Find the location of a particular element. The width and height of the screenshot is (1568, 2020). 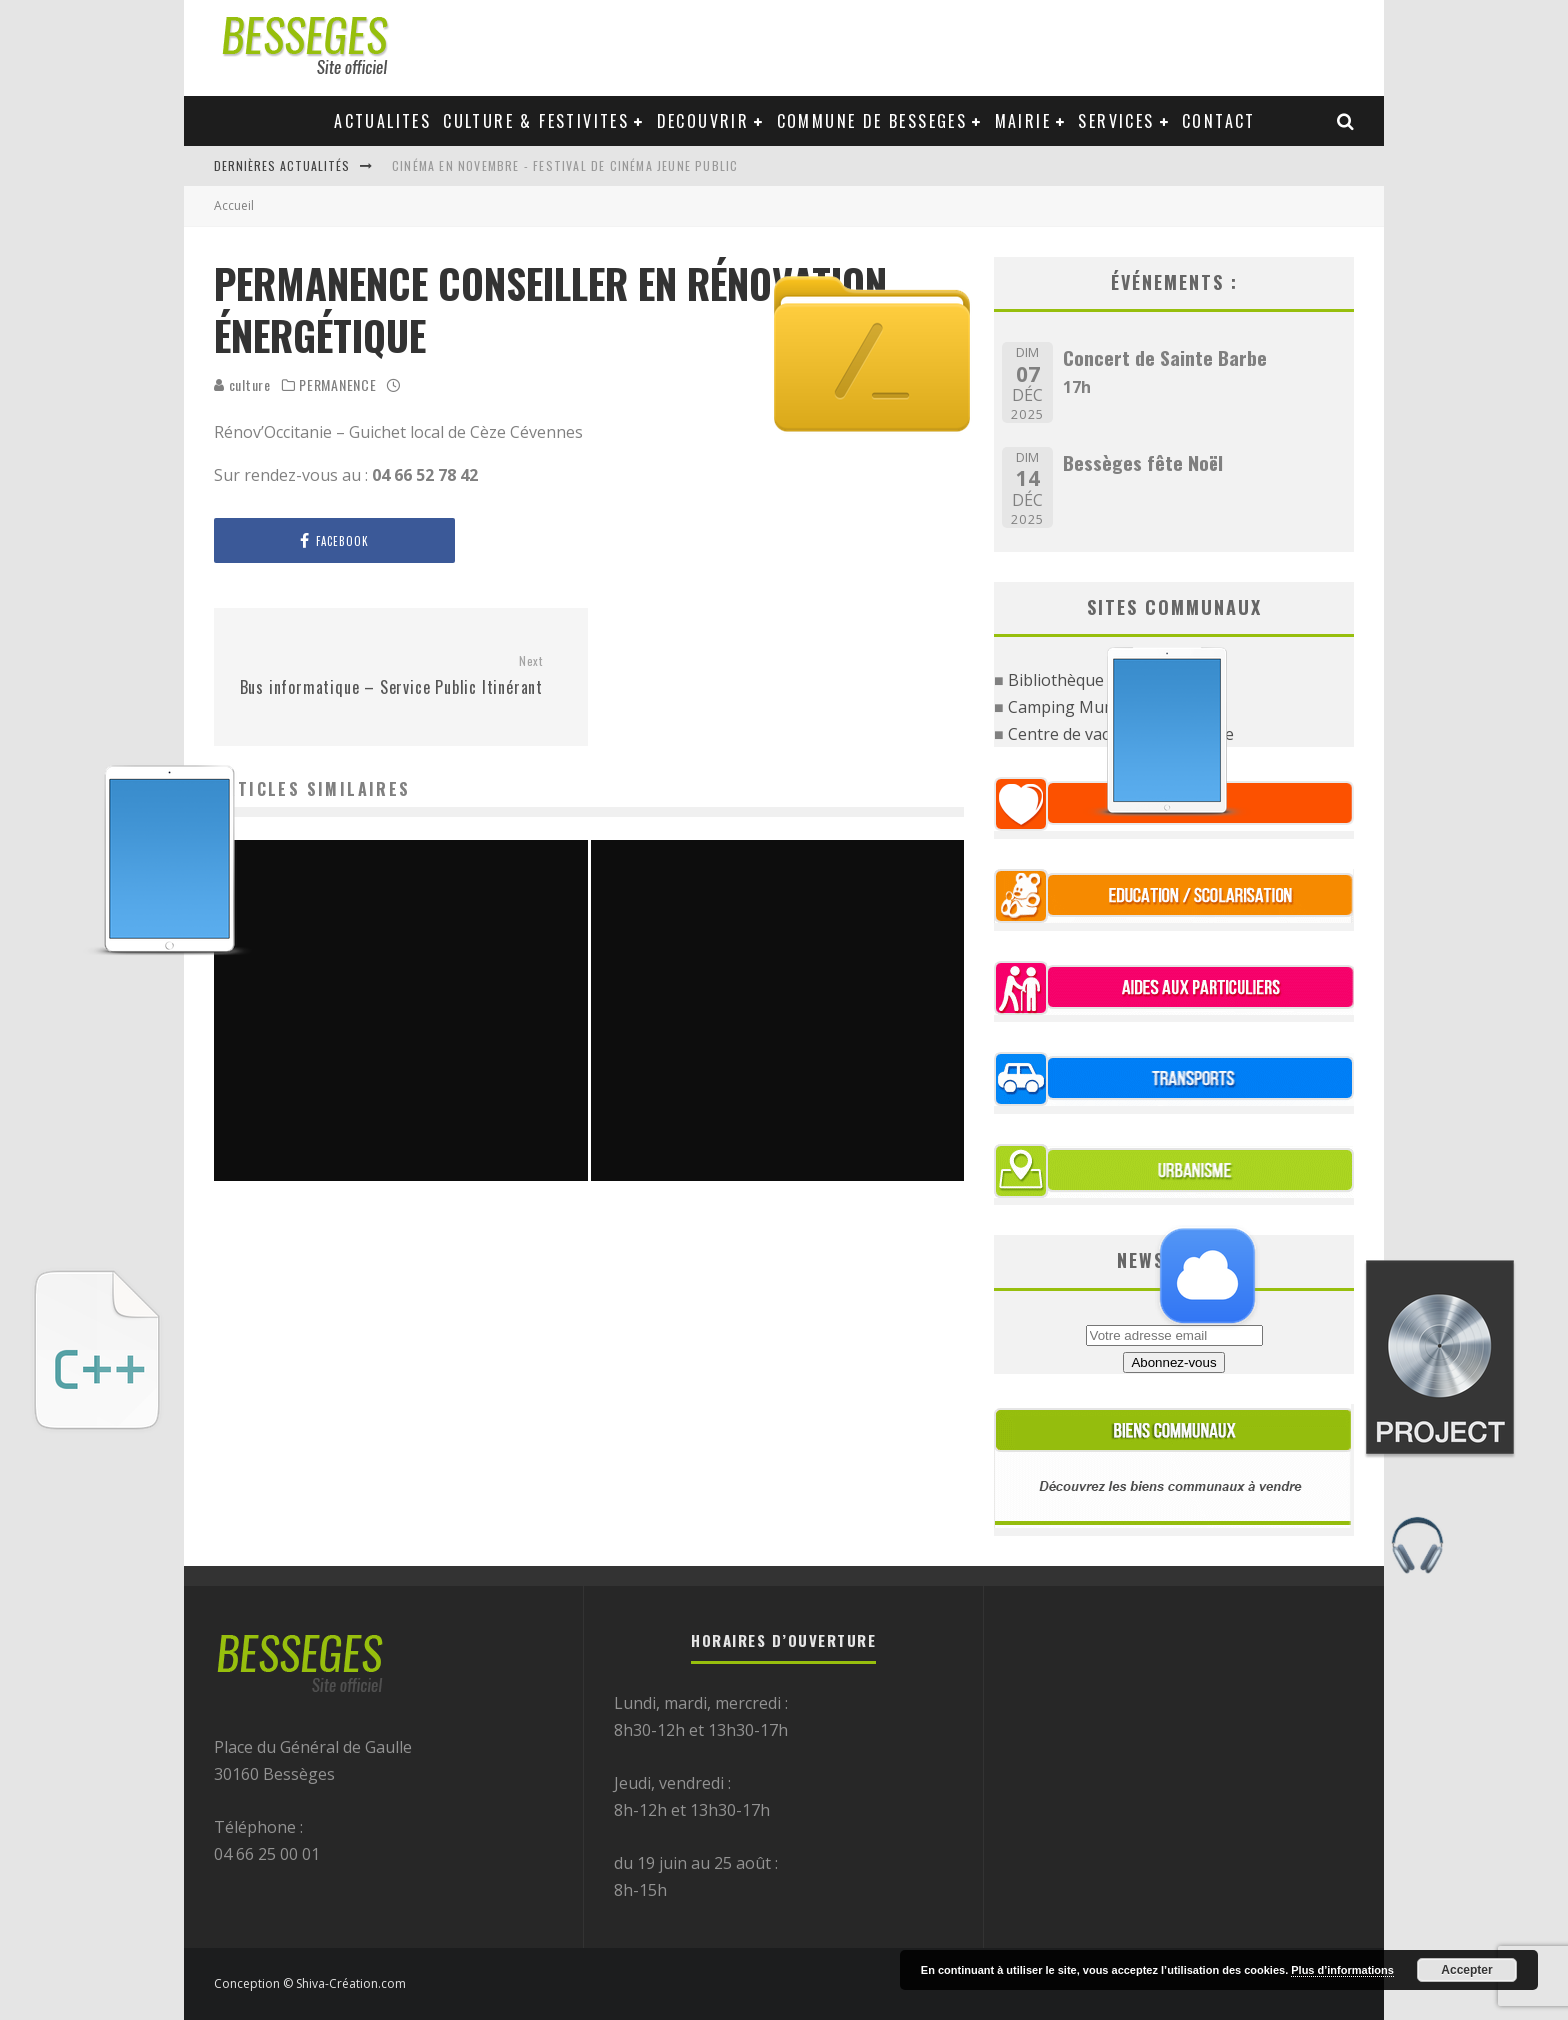

access the root directory or top-level folder is located at coordinates (872, 354).